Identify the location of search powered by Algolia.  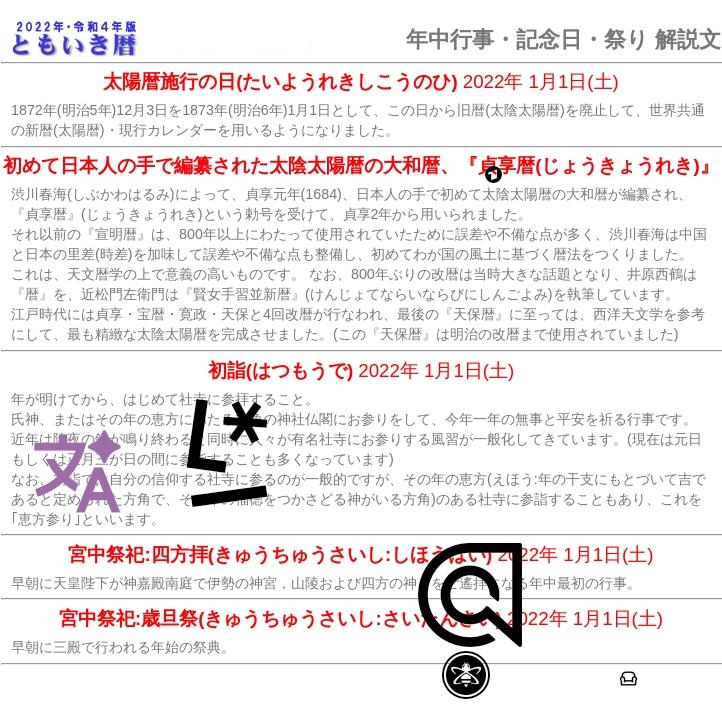
(470, 595).